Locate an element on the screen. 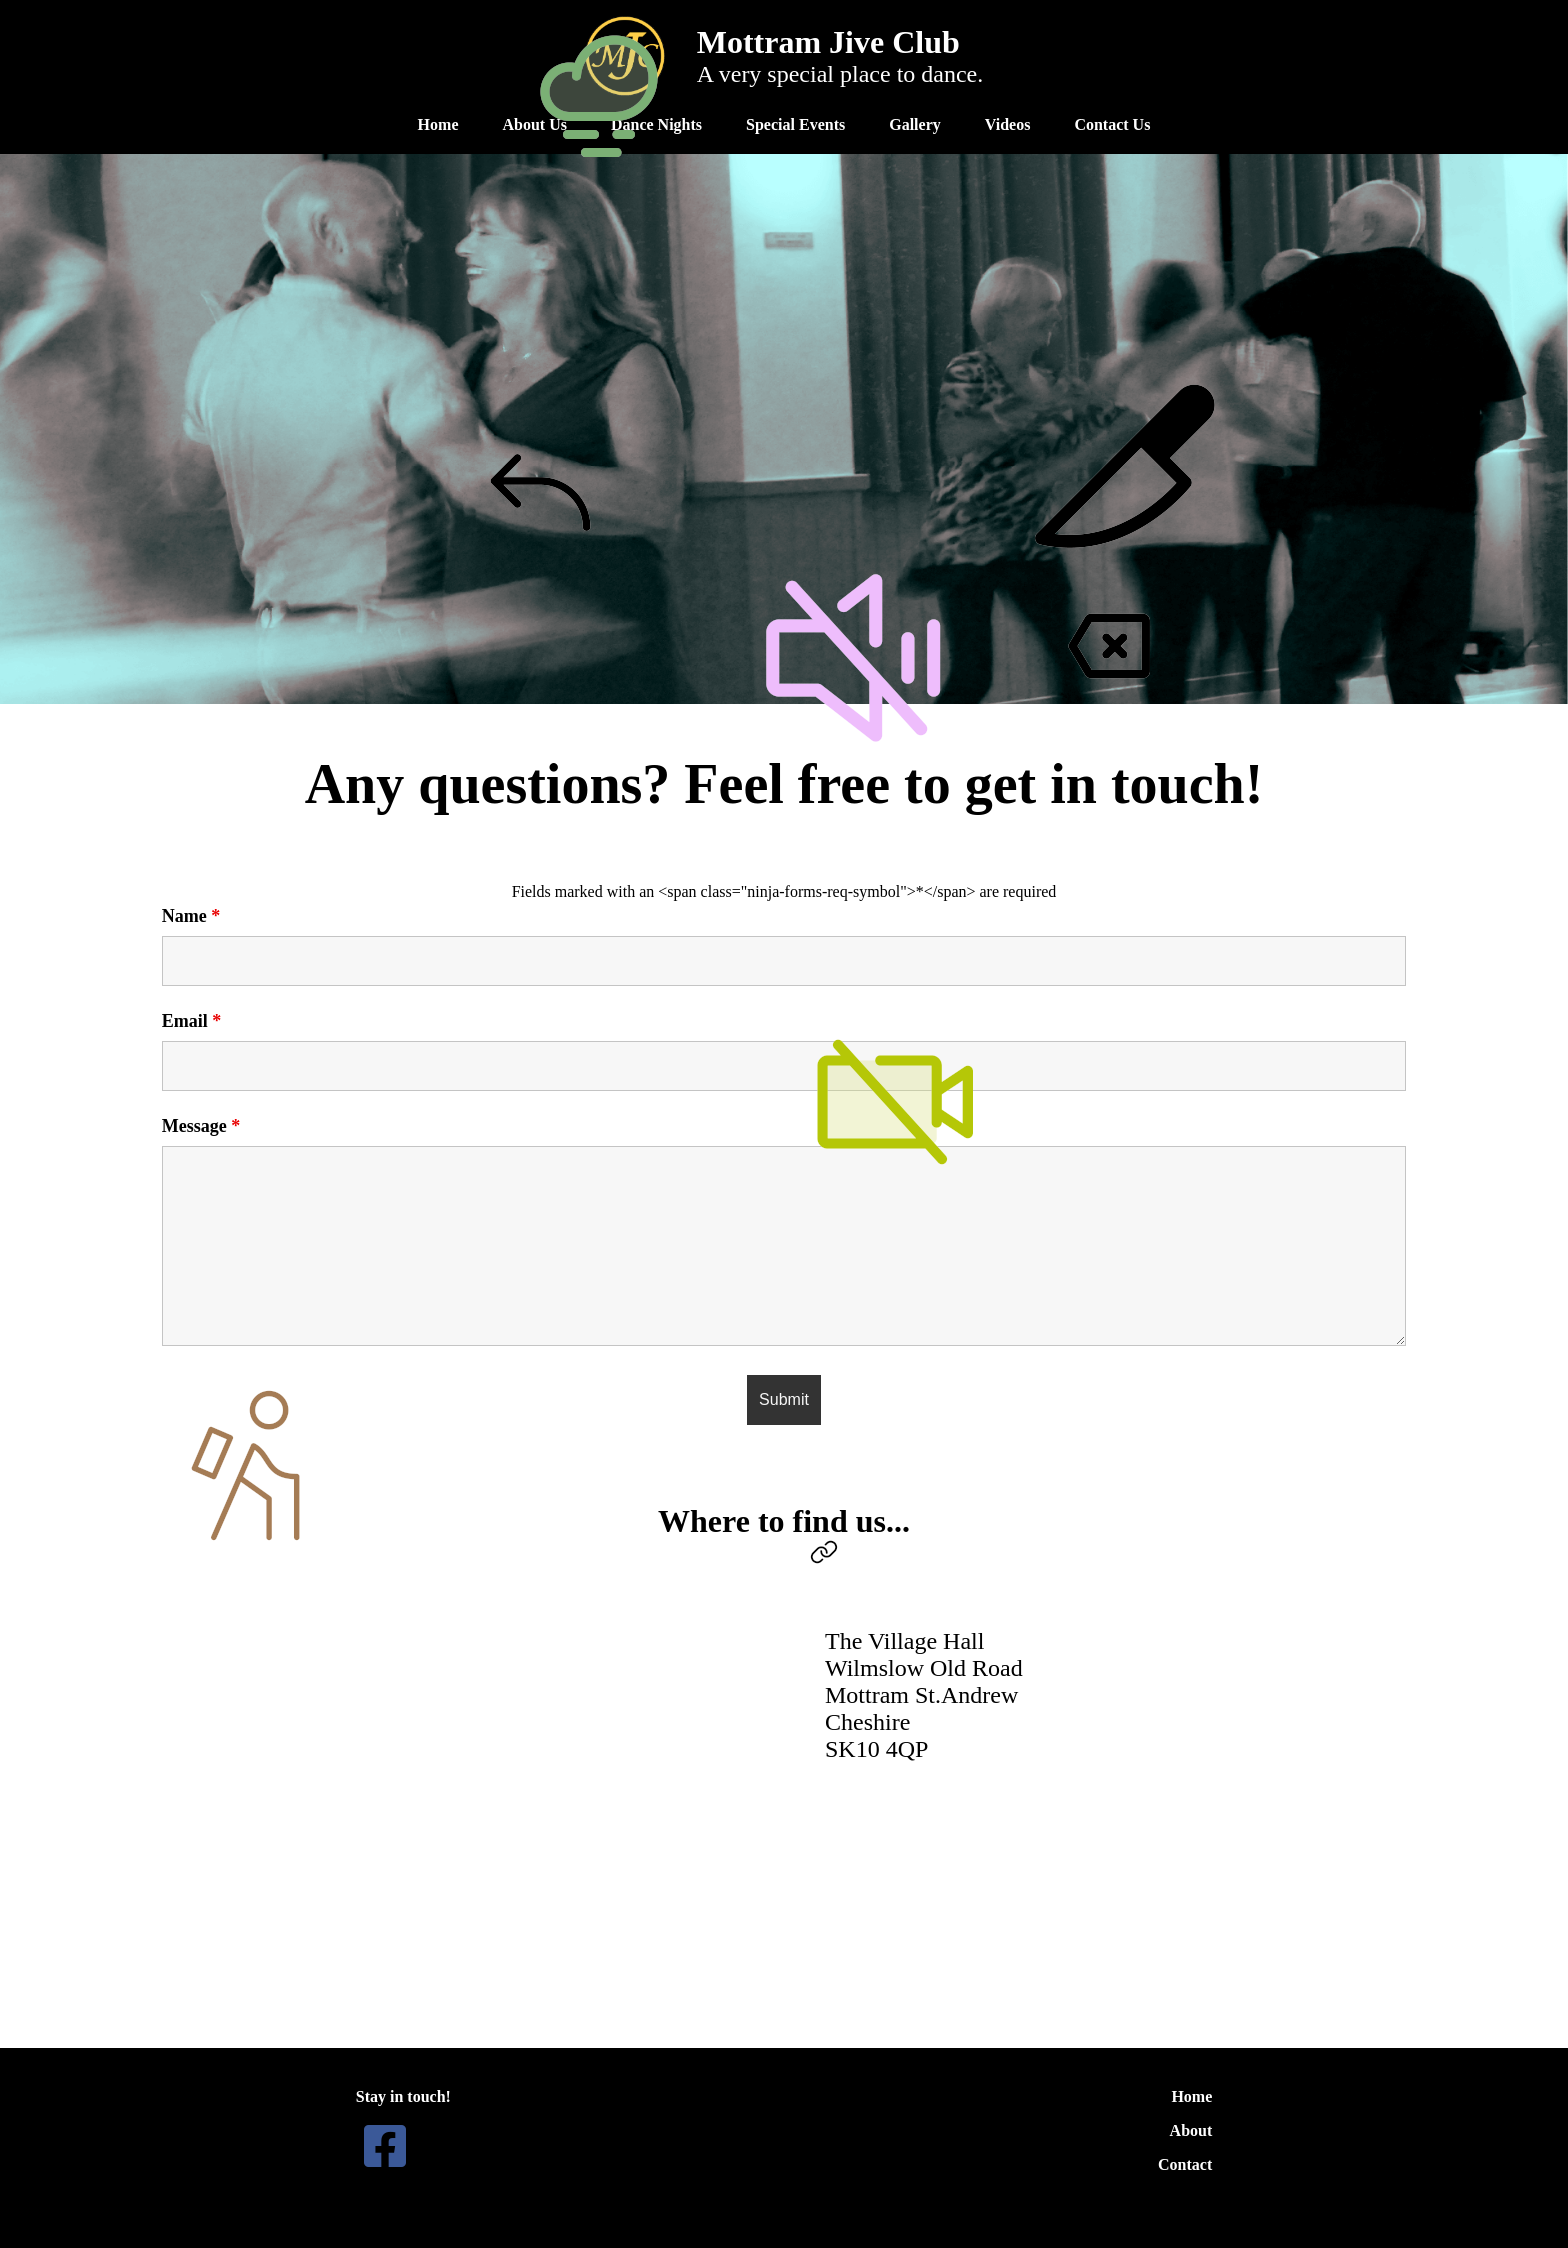 This screenshot has width=1568, height=2248. reply to a message is located at coordinates (540, 492).